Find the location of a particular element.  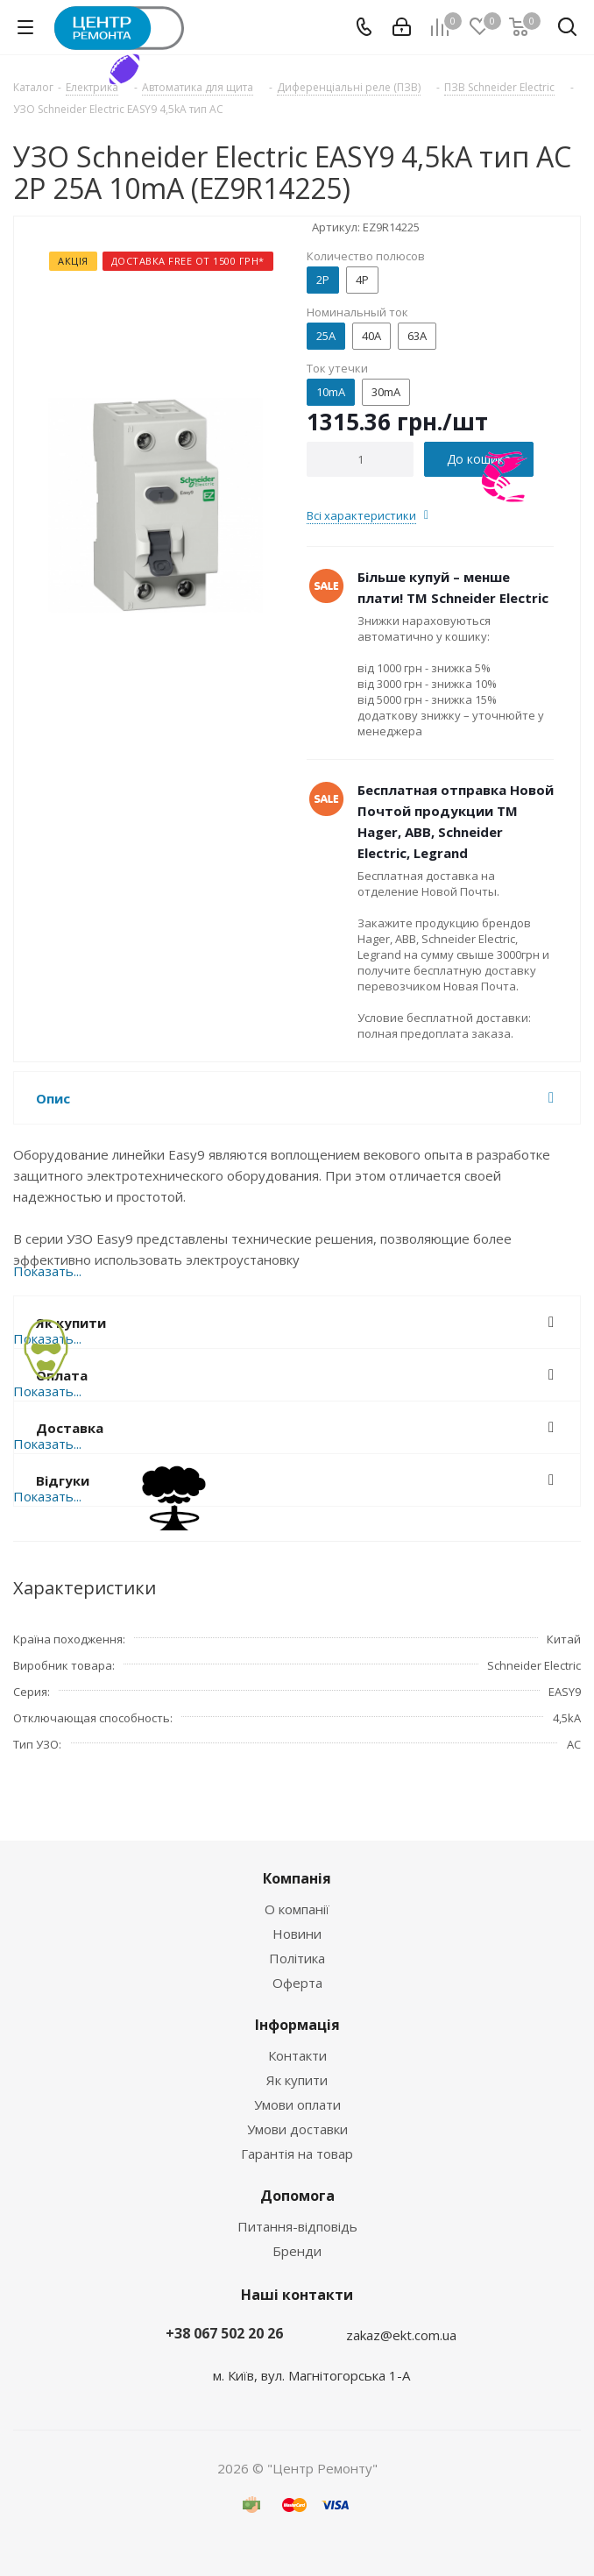

select shrimp or seafood option is located at coordinates (505, 477).